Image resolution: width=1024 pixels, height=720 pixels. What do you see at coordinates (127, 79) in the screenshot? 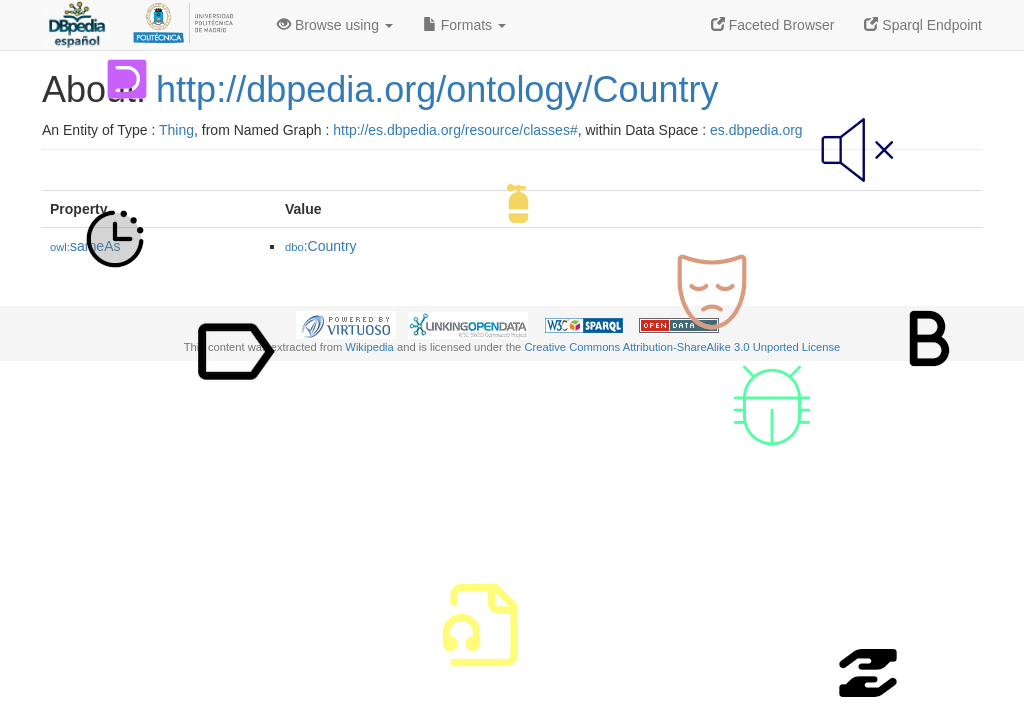
I see `indicates a superset relationship in mathematical notation` at bounding box center [127, 79].